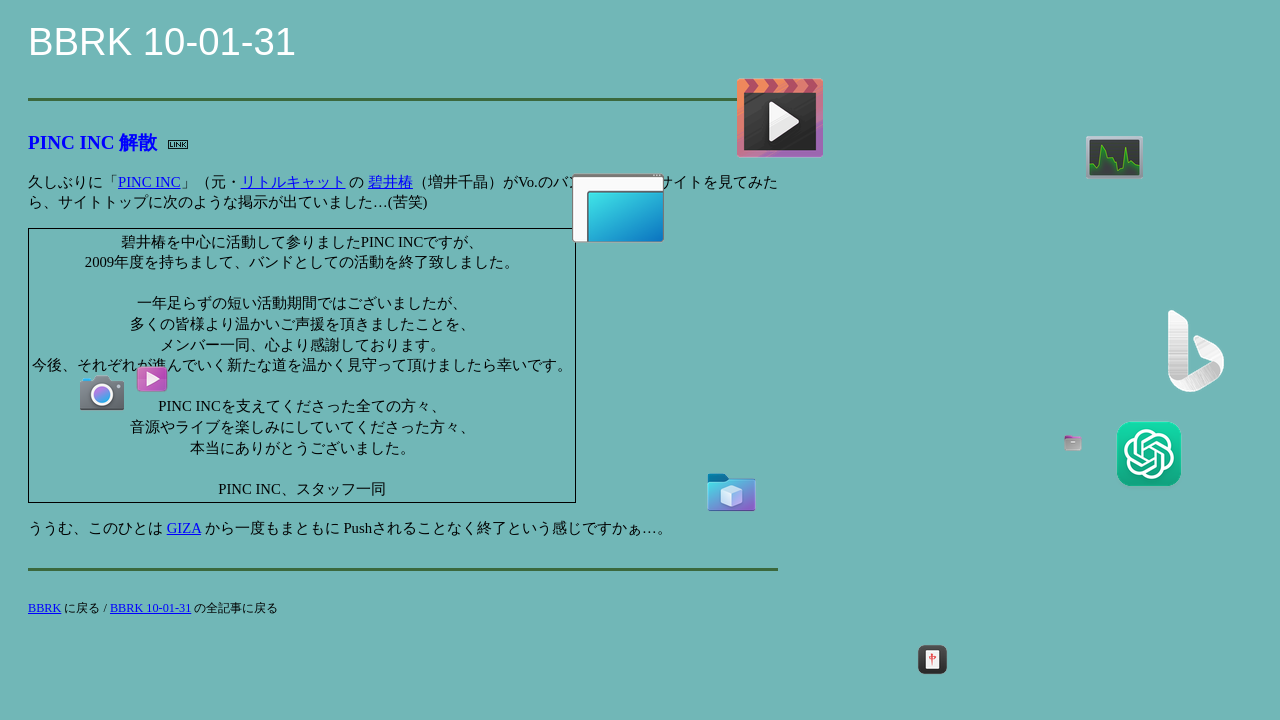  I want to click on open desktop view, so click(618, 208).